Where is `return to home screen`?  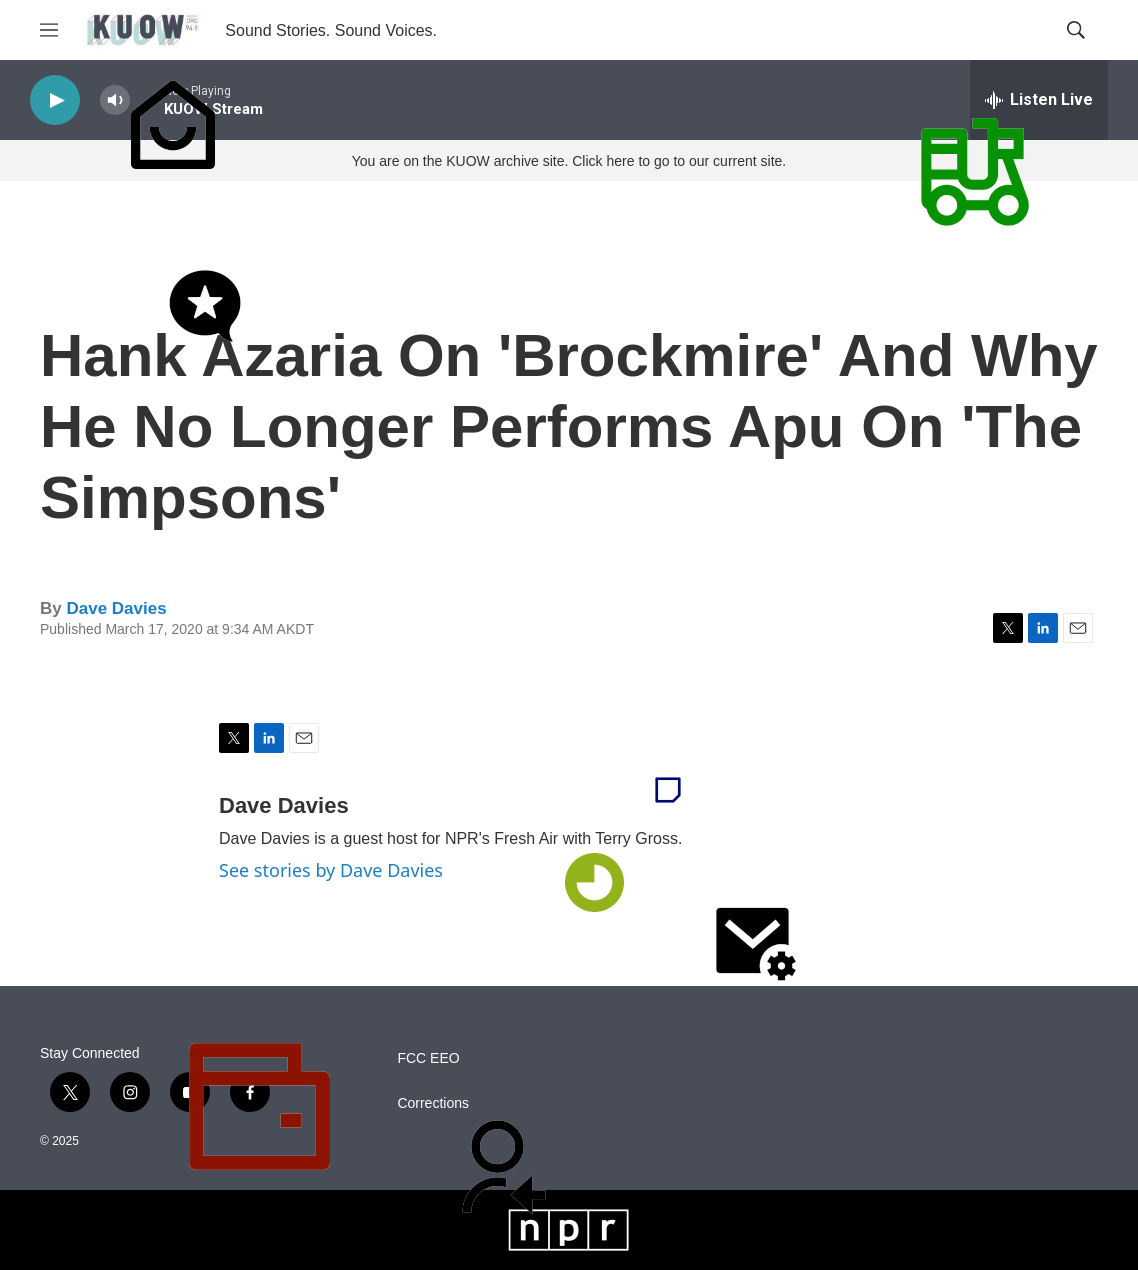 return to home screen is located at coordinates (173, 127).